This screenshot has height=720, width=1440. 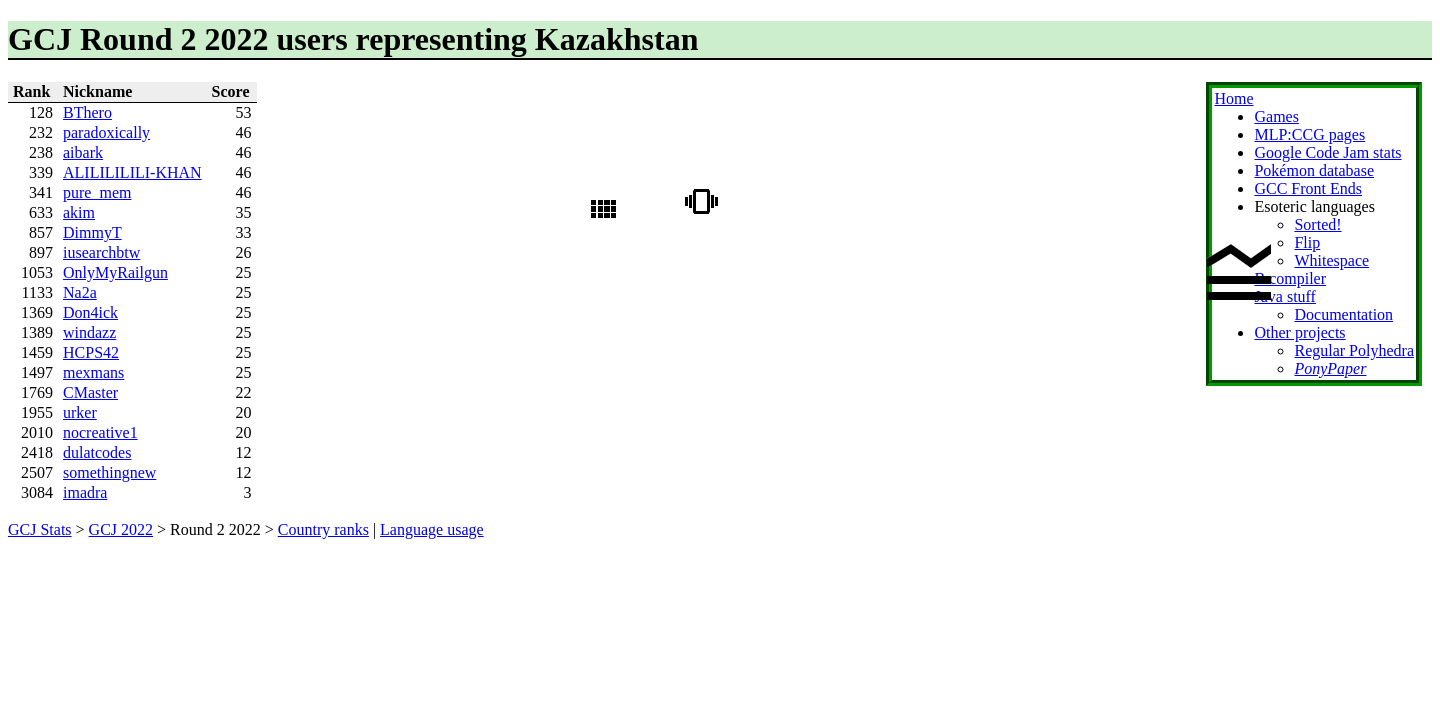 What do you see at coordinates (1239, 272) in the screenshot?
I see `toggle map legend visibility` at bounding box center [1239, 272].